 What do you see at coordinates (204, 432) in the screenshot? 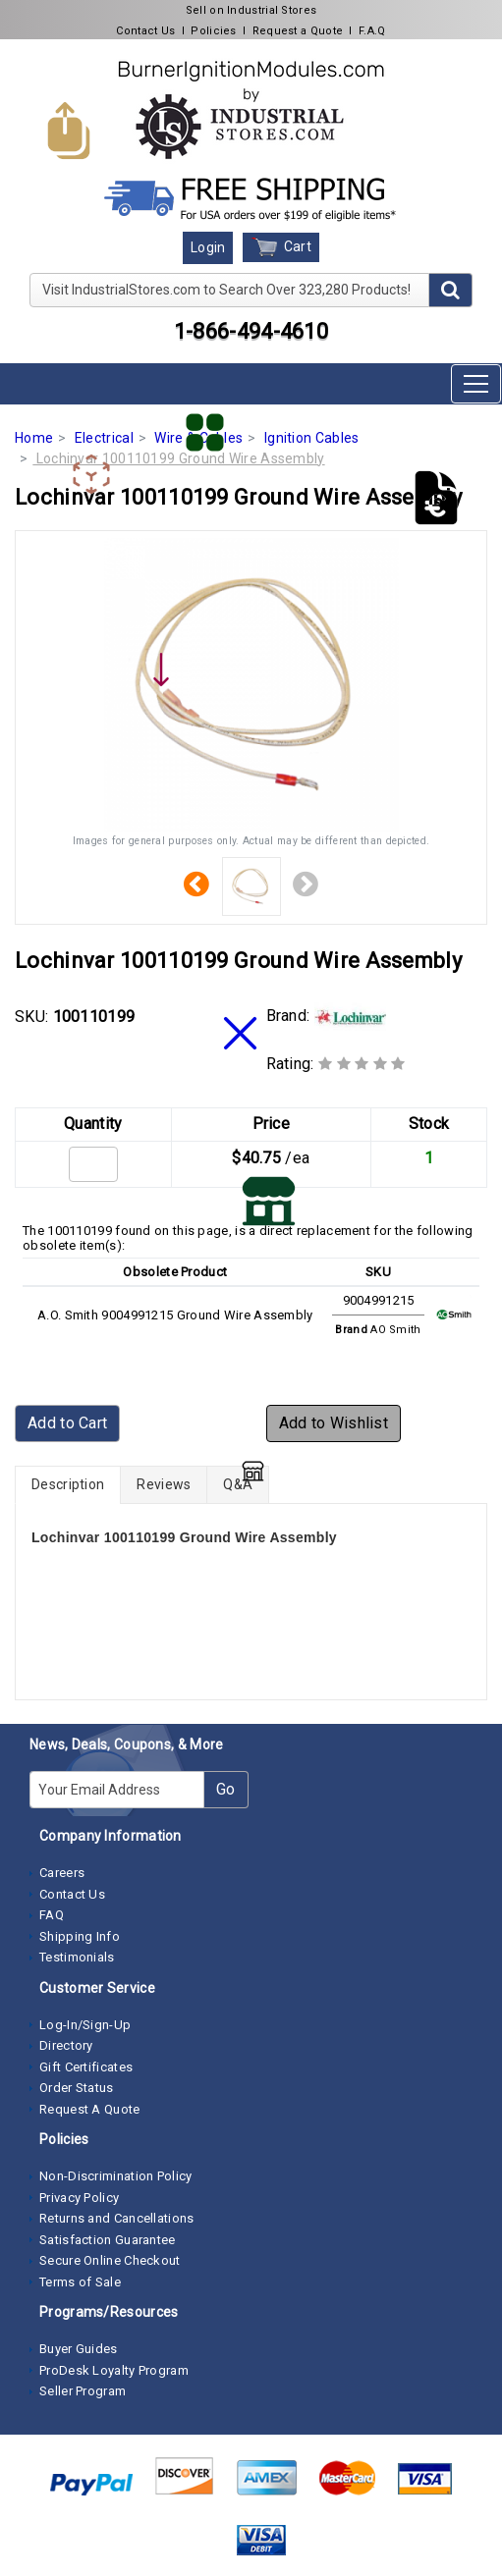
I see `view items in grid layout` at bounding box center [204, 432].